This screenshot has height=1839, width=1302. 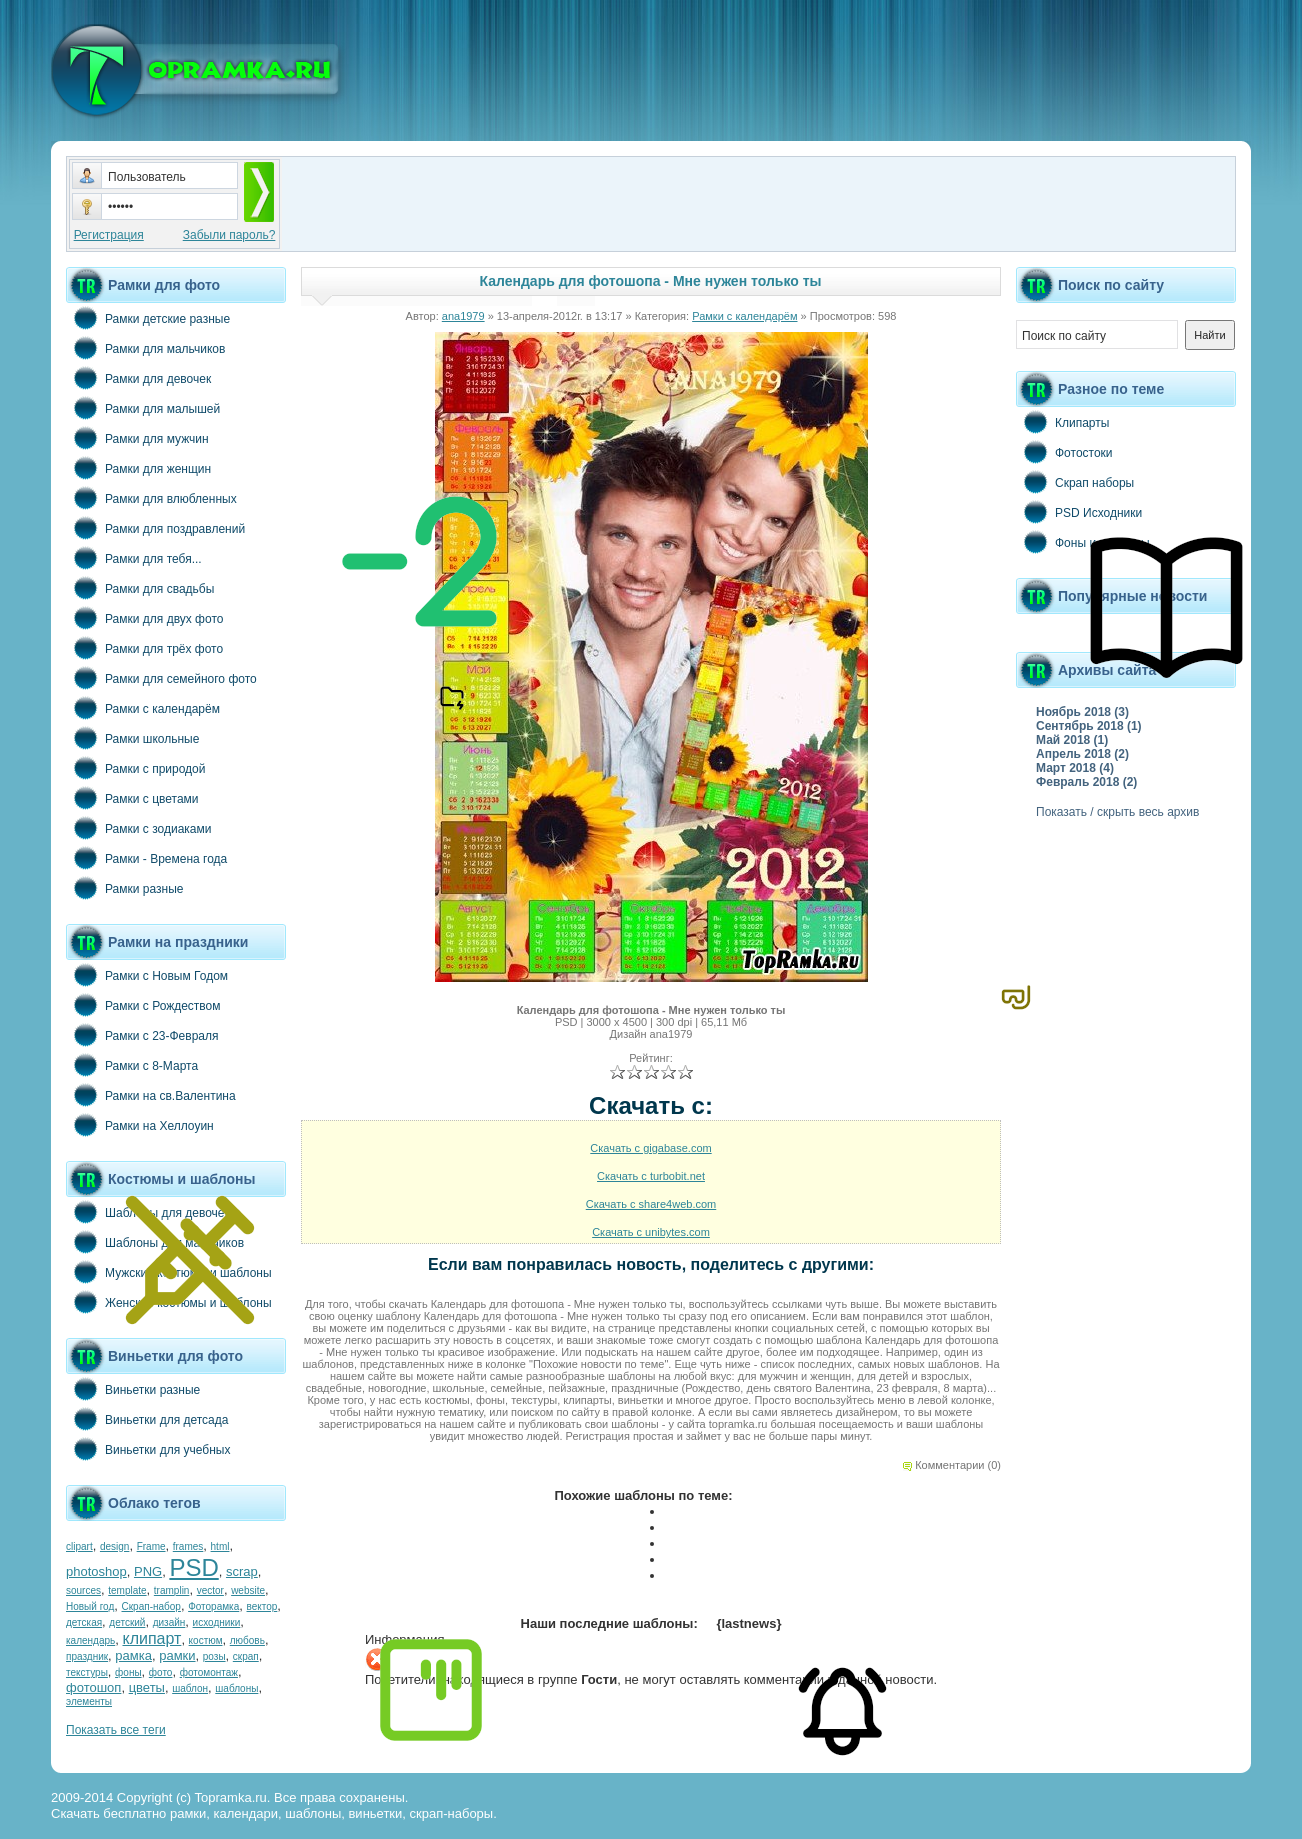 I want to click on indicates new notifications or alerts, so click(x=842, y=1711).